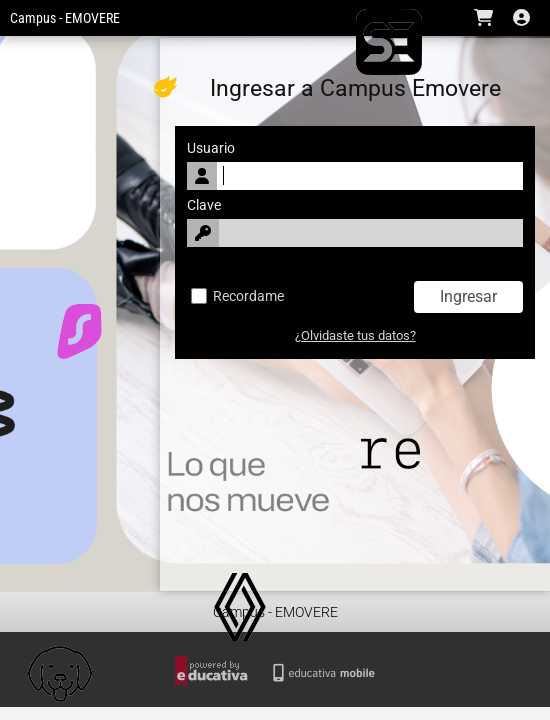  I want to click on open Subtitle Edit application, so click(389, 42).